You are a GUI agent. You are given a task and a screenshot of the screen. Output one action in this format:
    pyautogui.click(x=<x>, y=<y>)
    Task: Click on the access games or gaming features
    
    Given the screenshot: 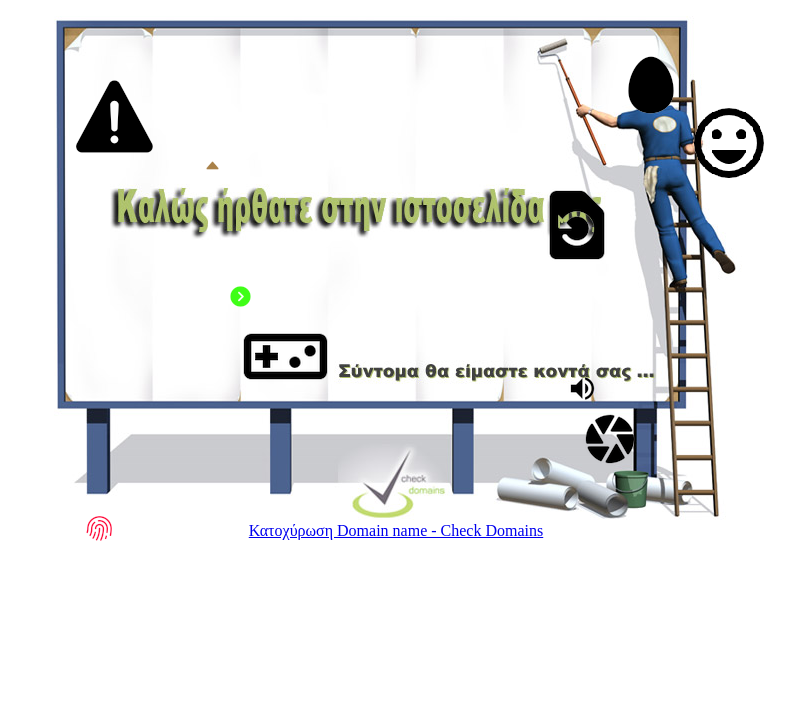 What is the action you would take?
    pyautogui.click(x=285, y=356)
    